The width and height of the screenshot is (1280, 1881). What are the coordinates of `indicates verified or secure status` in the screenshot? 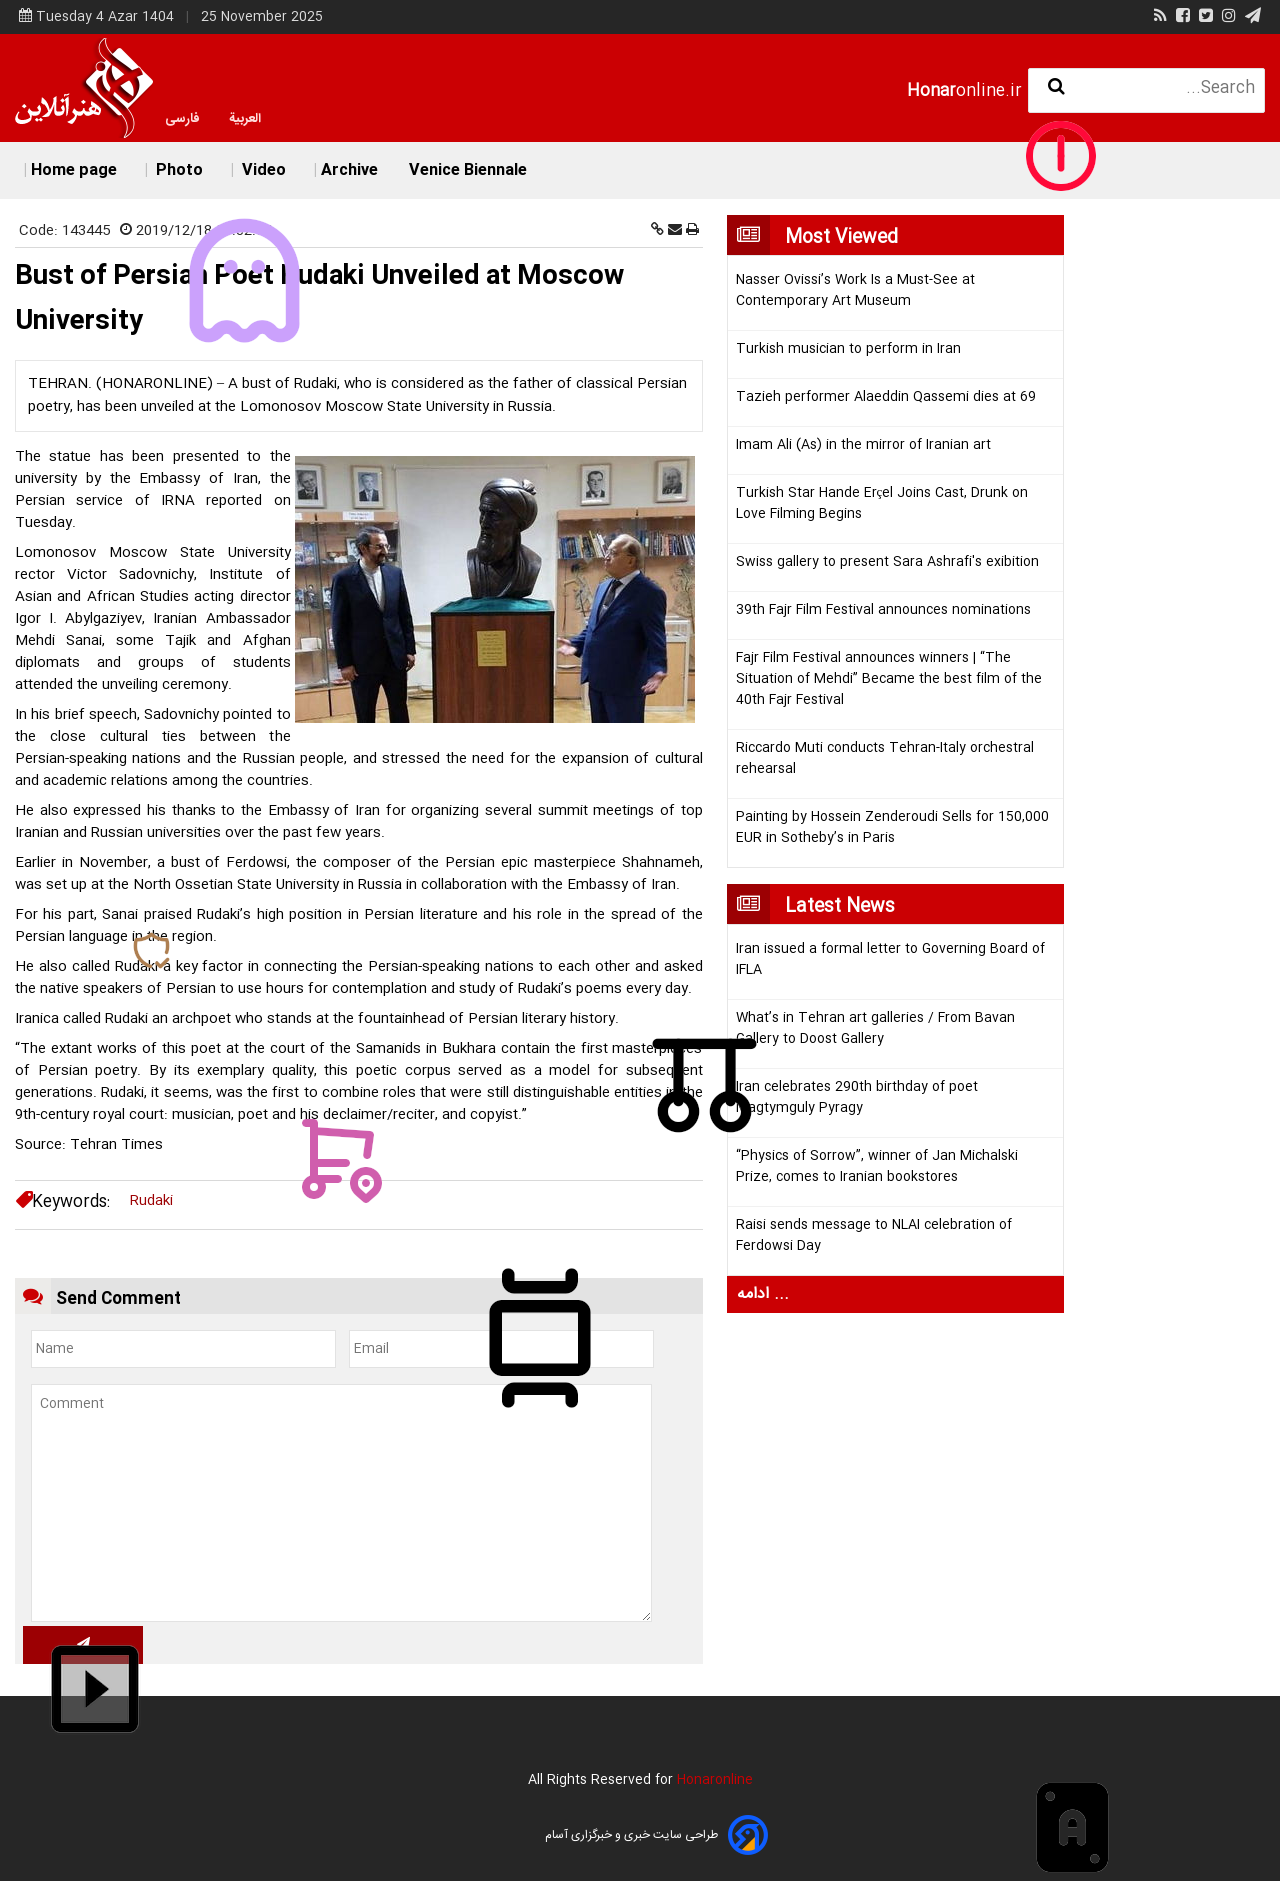 It's located at (151, 950).